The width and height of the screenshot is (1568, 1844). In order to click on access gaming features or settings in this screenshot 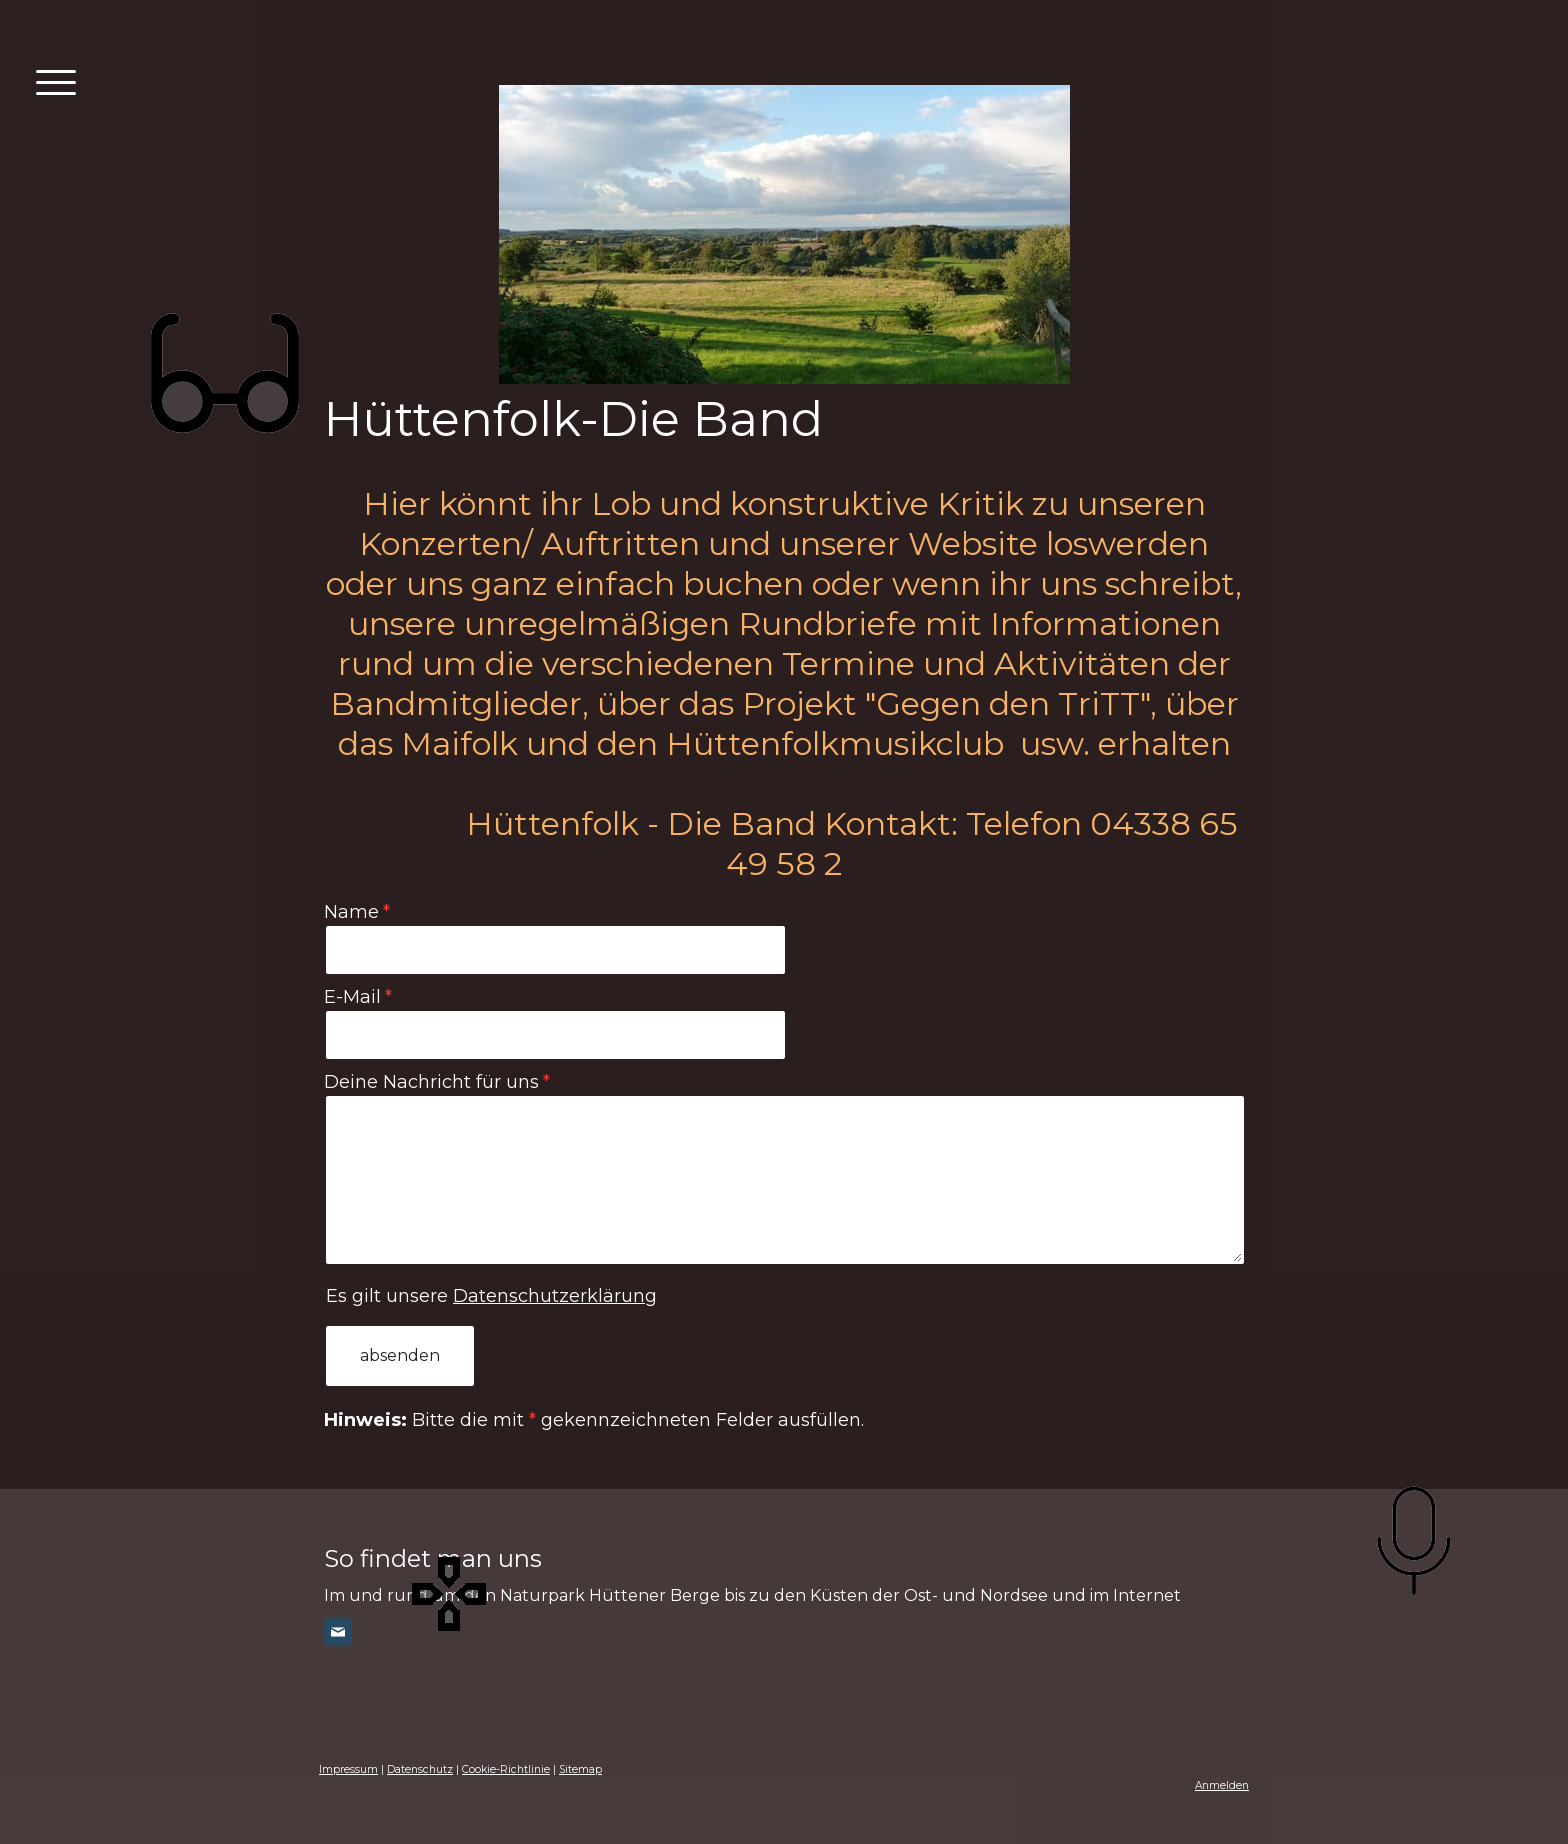, I will do `click(449, 1594)`.